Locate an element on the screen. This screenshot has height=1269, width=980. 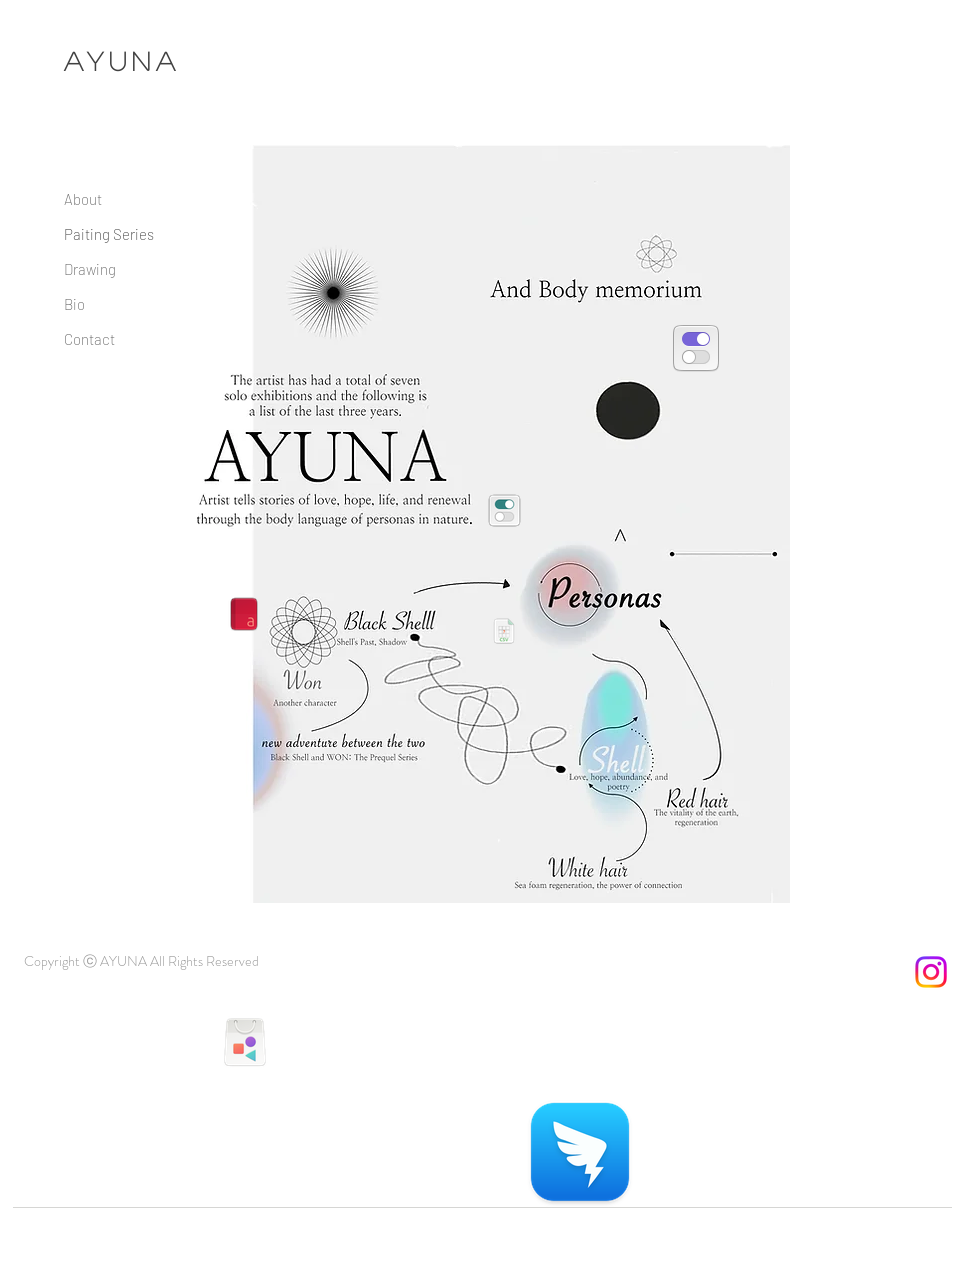
open the dictionary app is located at coordinates (244, 614).